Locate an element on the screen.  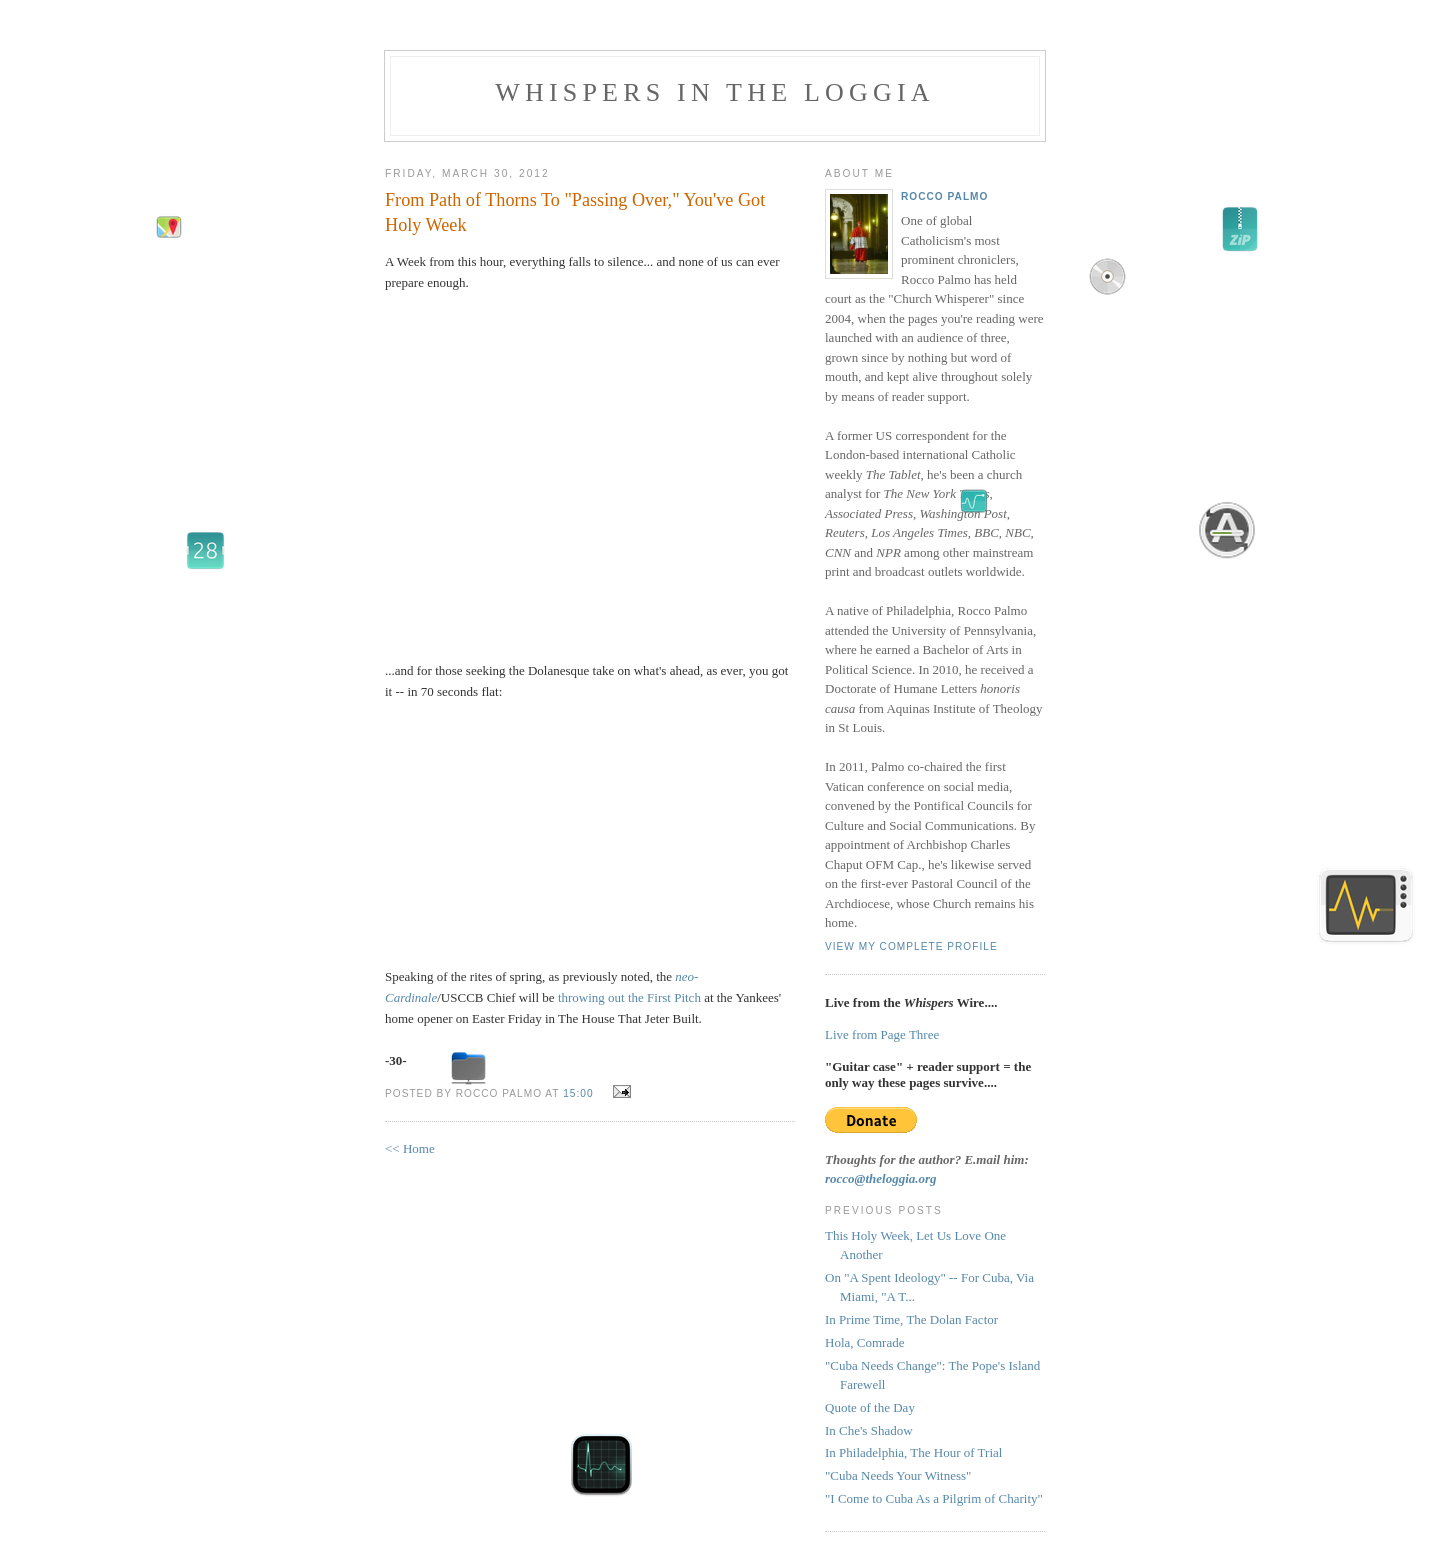
open the system update manager is located at coordinates (1227, 530).